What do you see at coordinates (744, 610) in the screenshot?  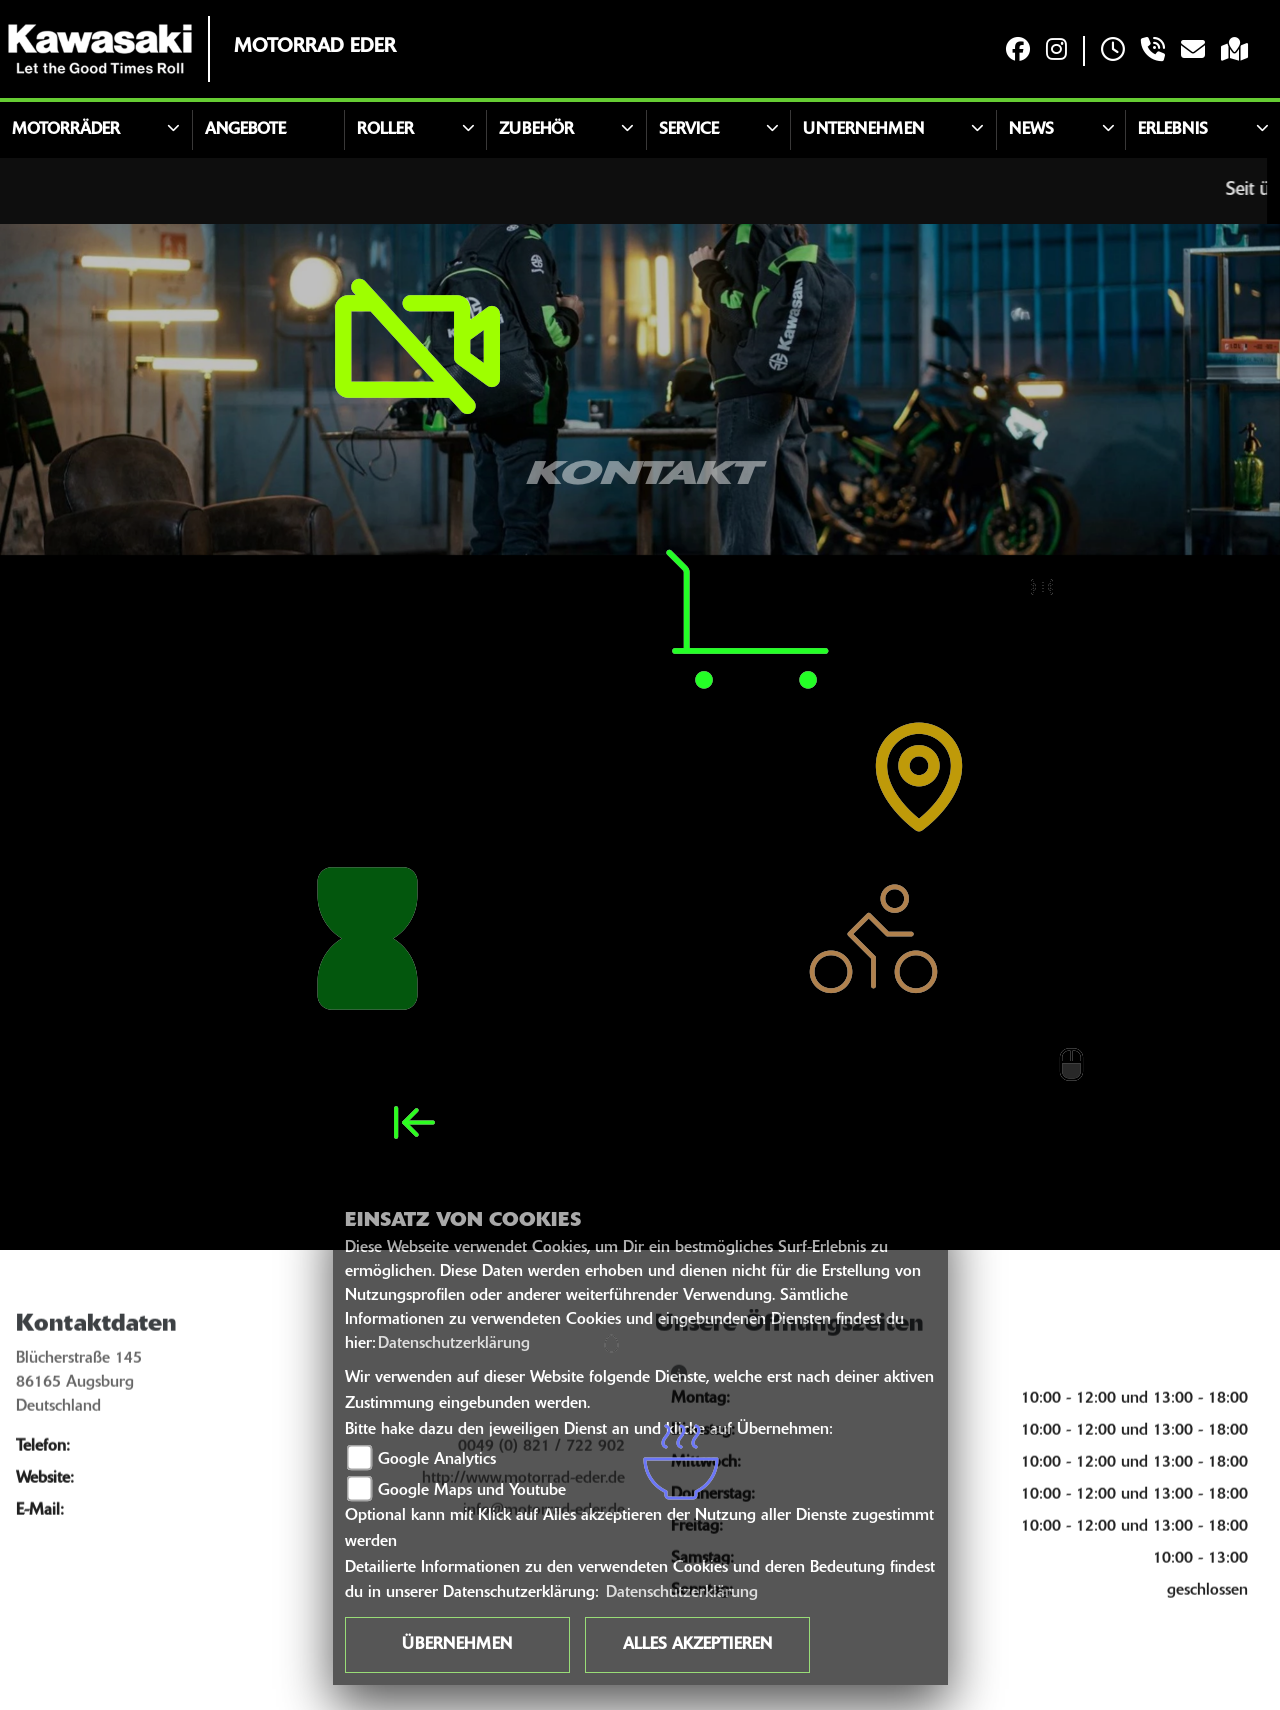 I see `view shopping cart` at bounding box center [744, 610].